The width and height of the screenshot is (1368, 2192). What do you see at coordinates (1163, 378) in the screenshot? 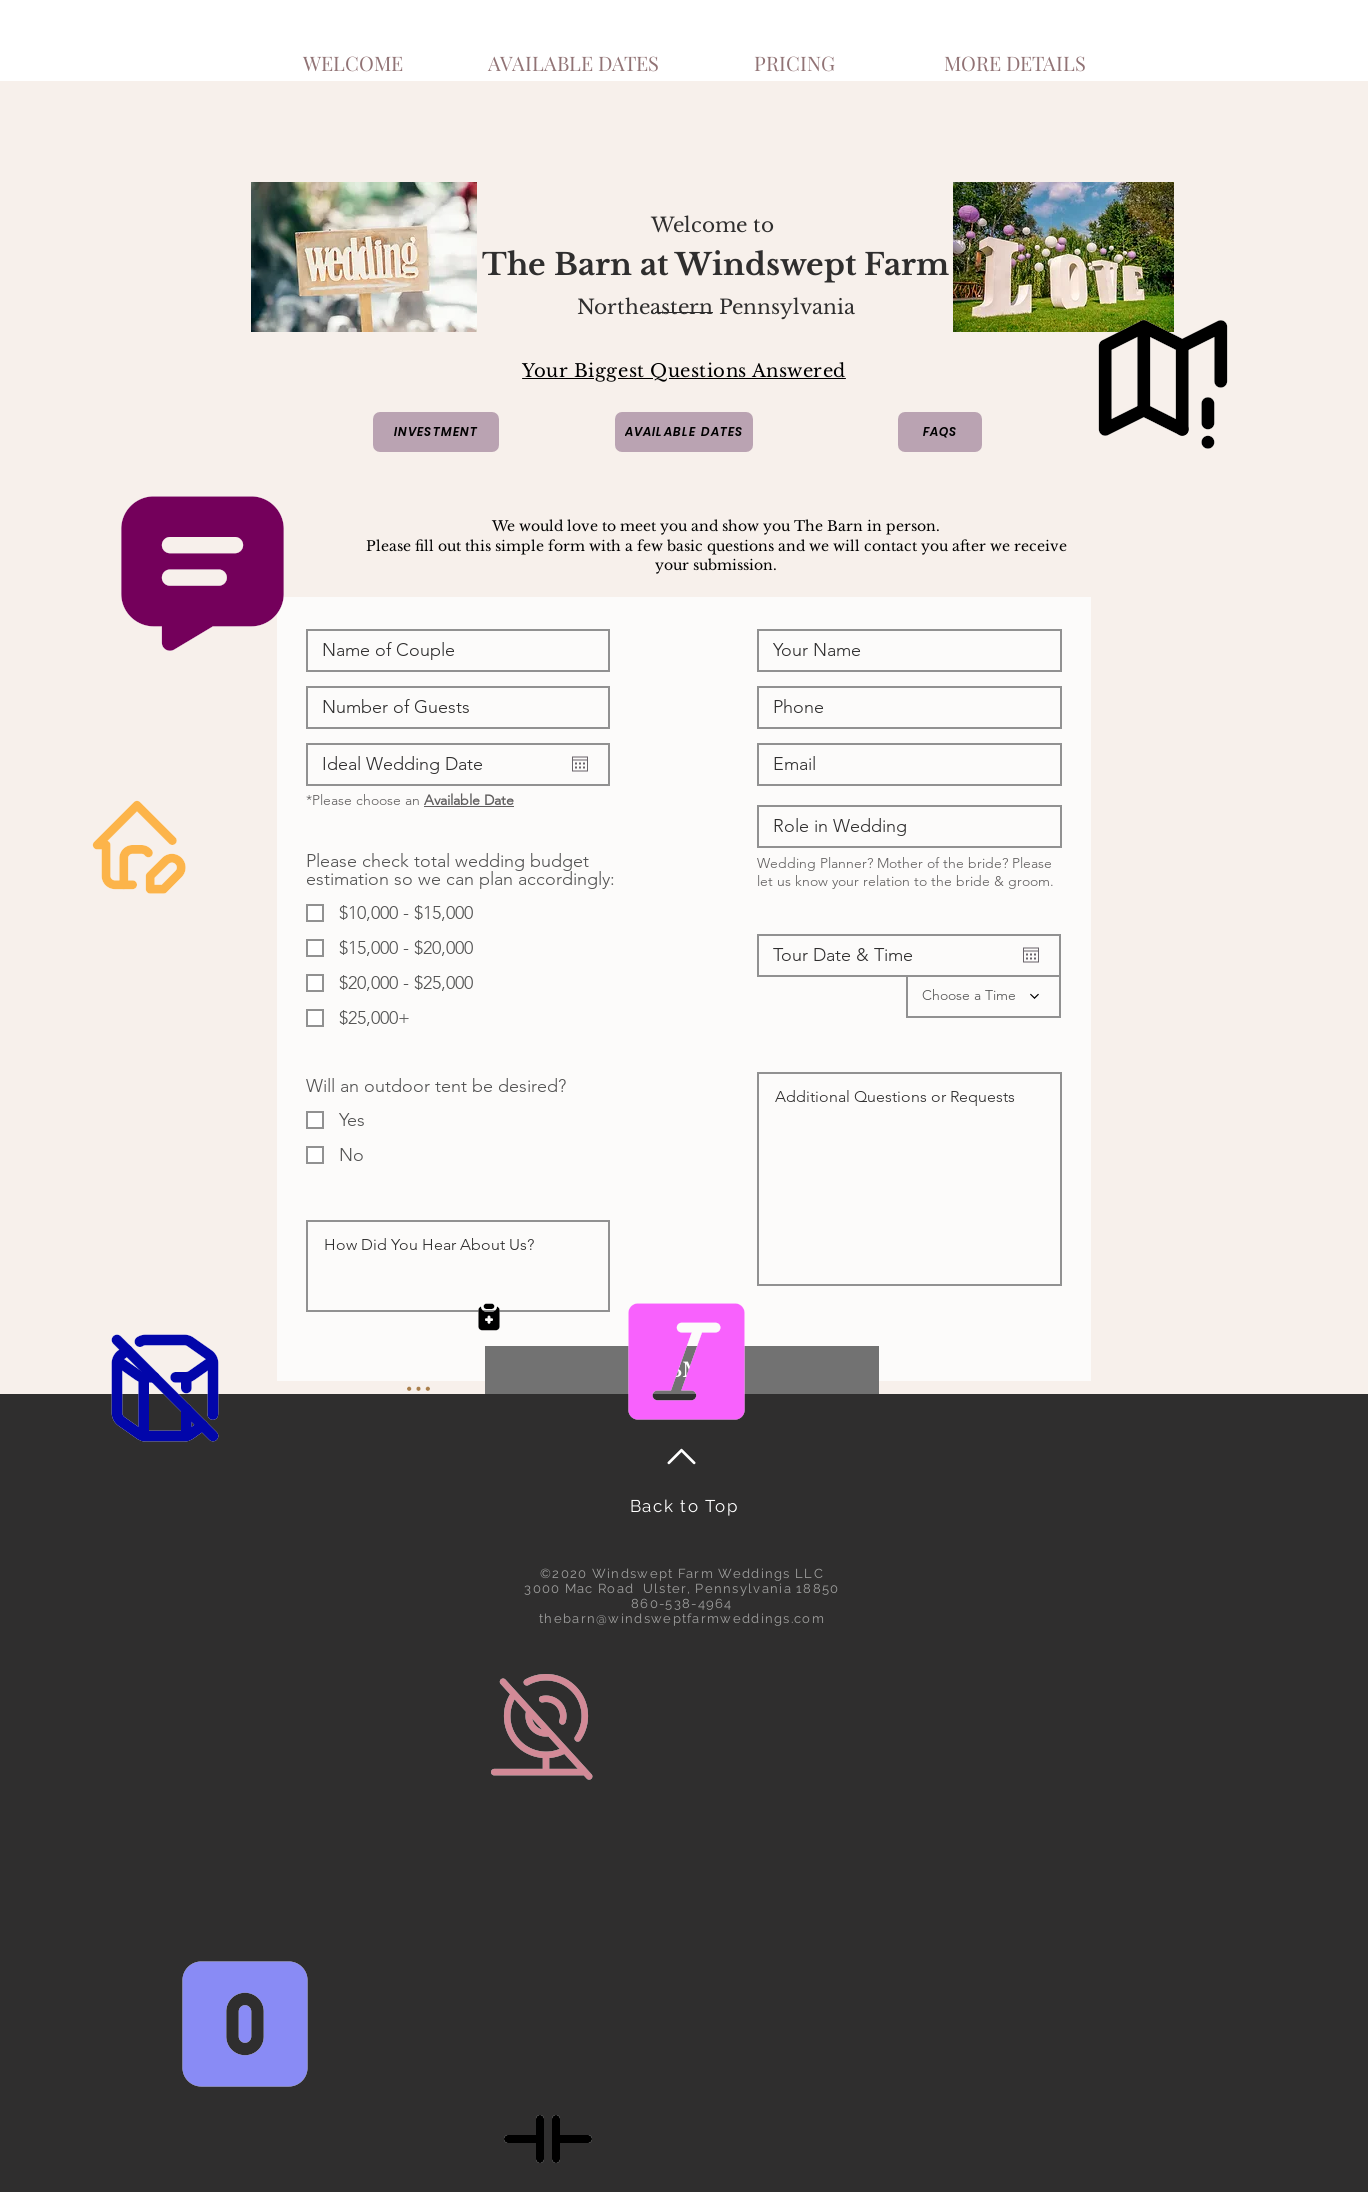
I see `map error or issue detected` at bounding box center [1163, 378].